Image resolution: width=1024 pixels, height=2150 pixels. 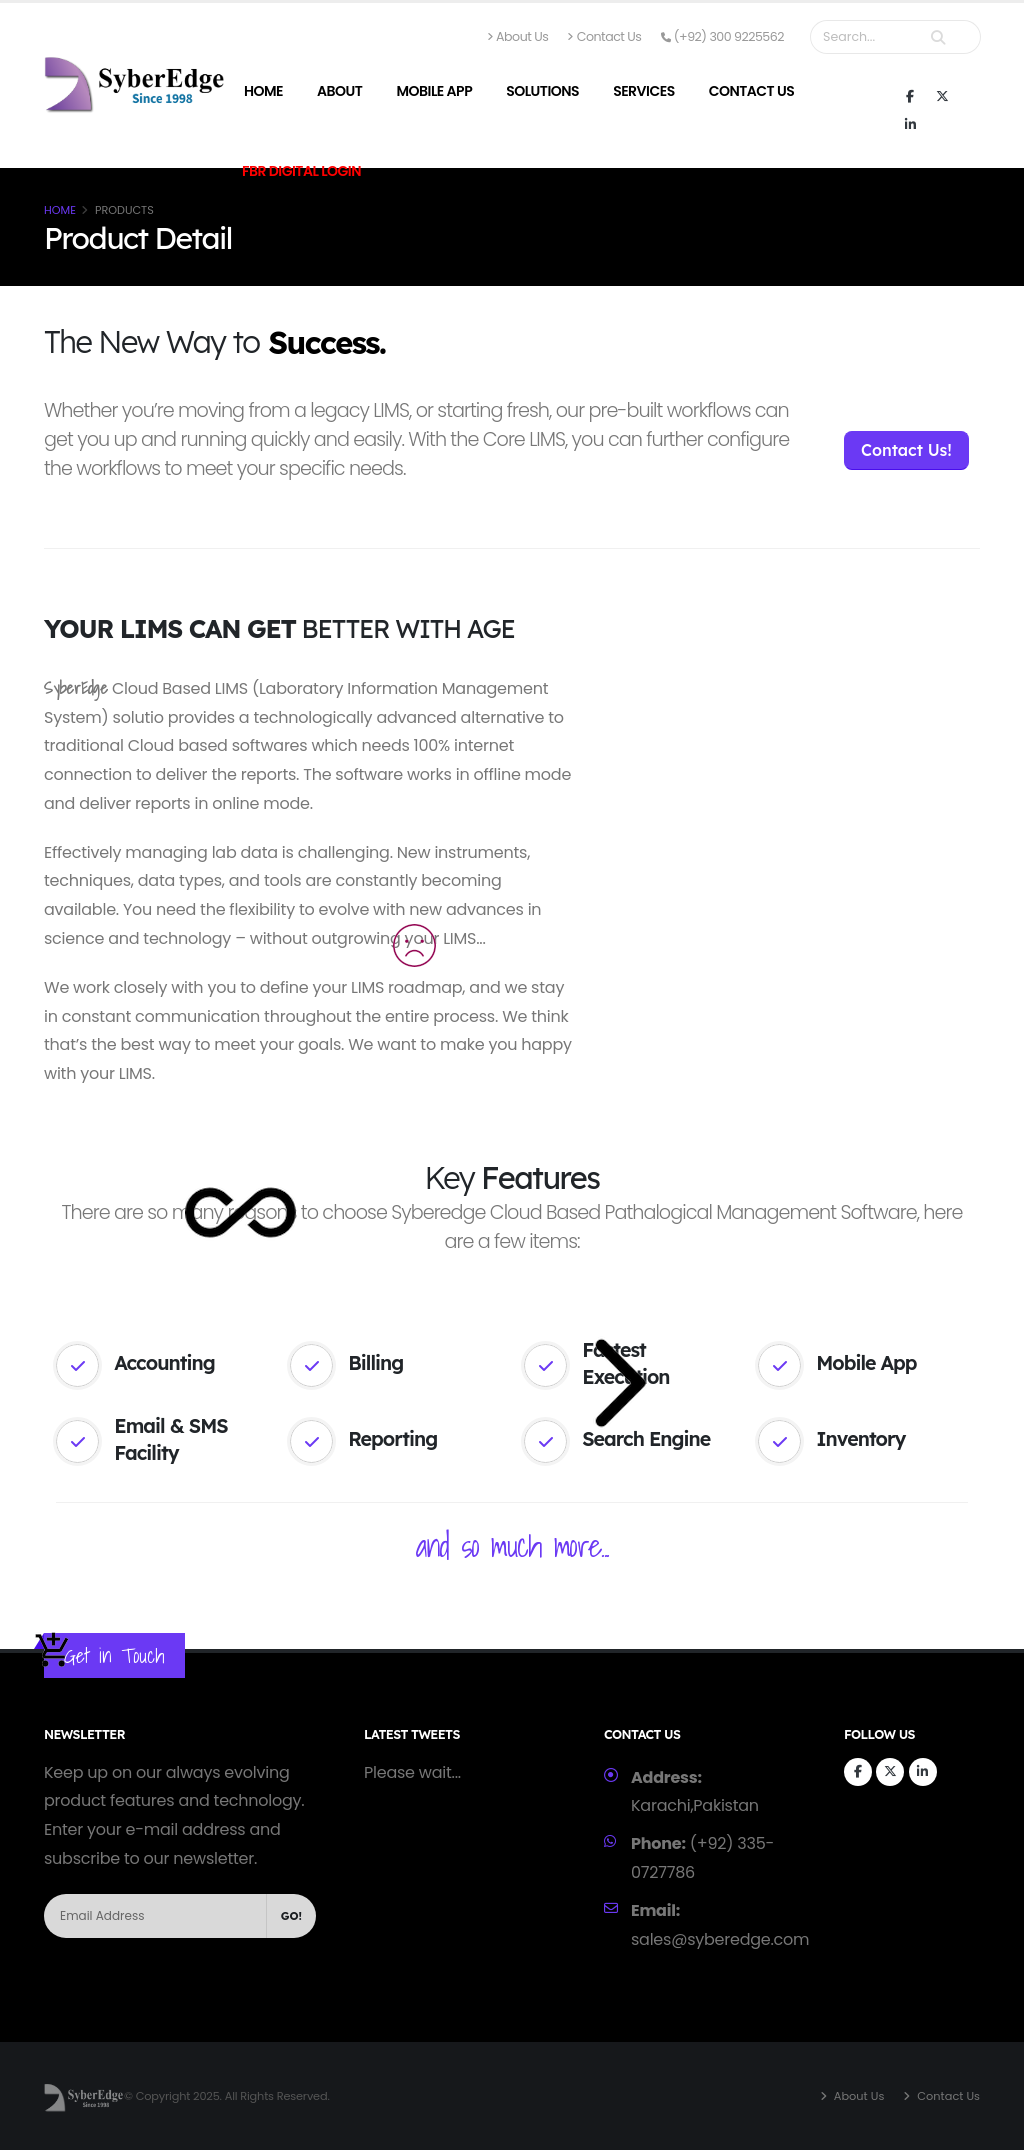 What do you see at coordinates (414, 945) in the screenshot?
I see `indicates negative feedback or dissatisfaction` at bounding box center [414, 945].